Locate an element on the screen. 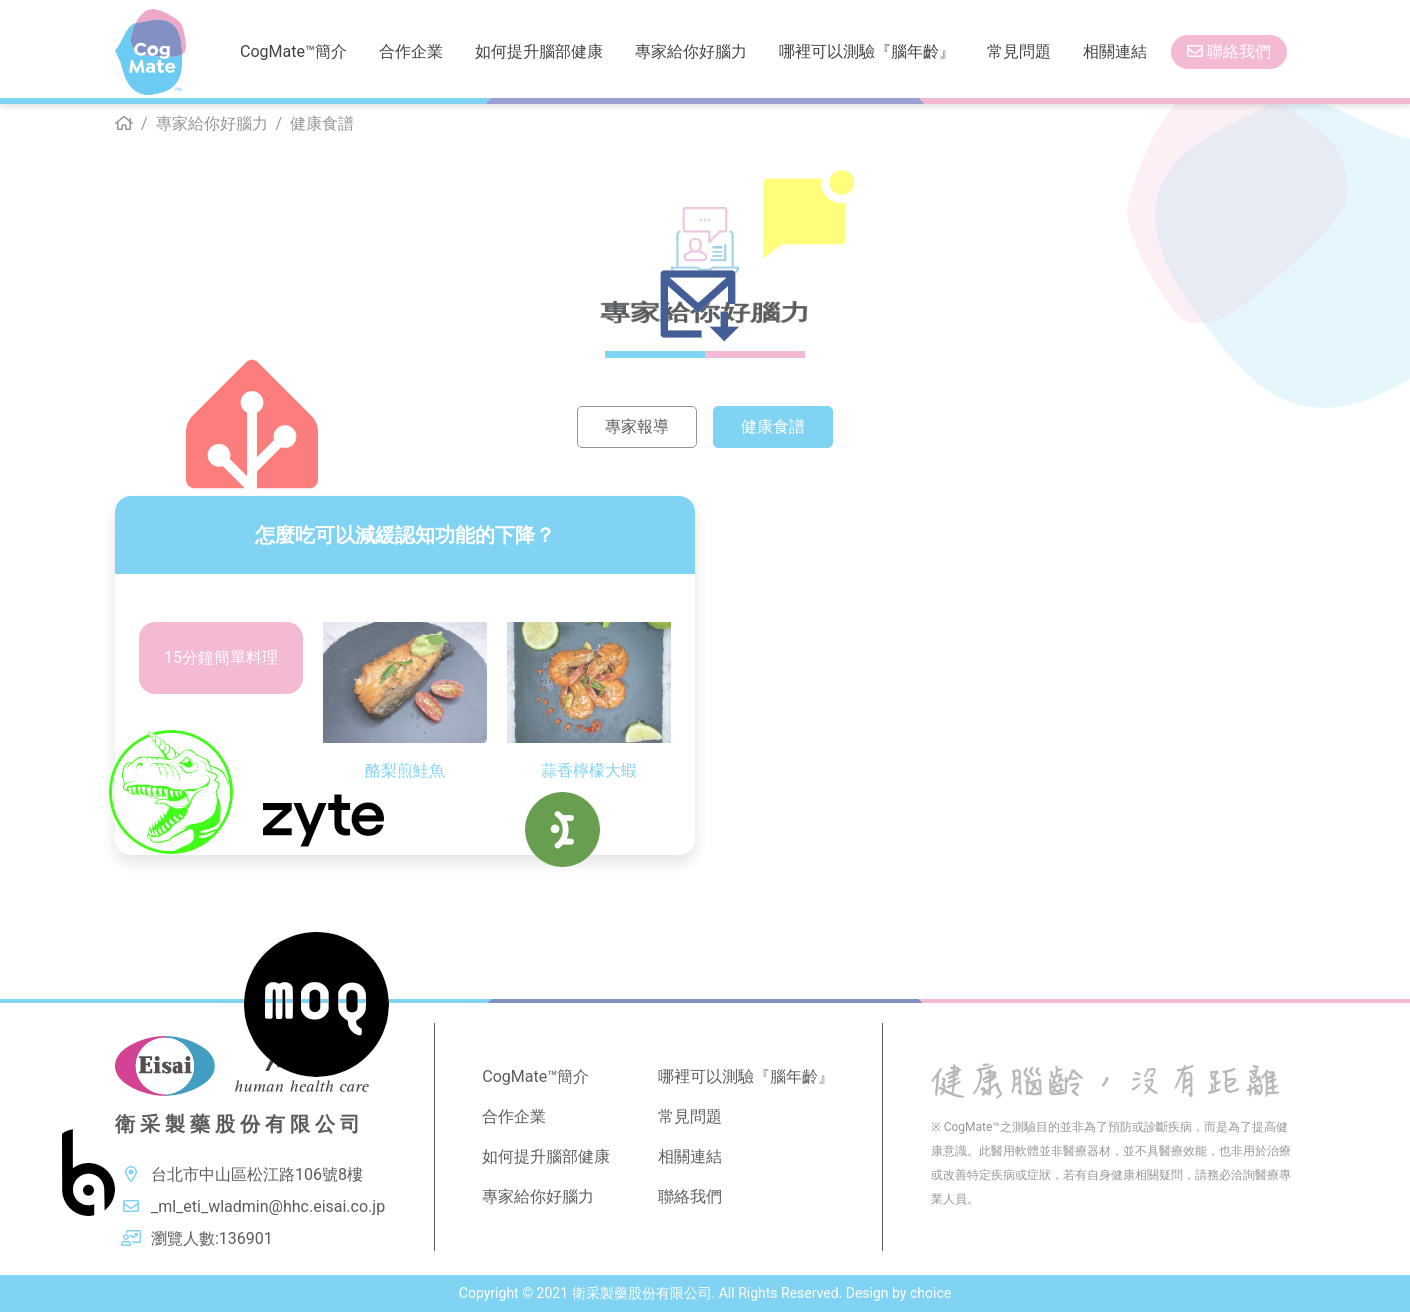 The height and width of the screenshot is (1312, 1410). indicates unread messages in chat is located at coordinates (804, 215).